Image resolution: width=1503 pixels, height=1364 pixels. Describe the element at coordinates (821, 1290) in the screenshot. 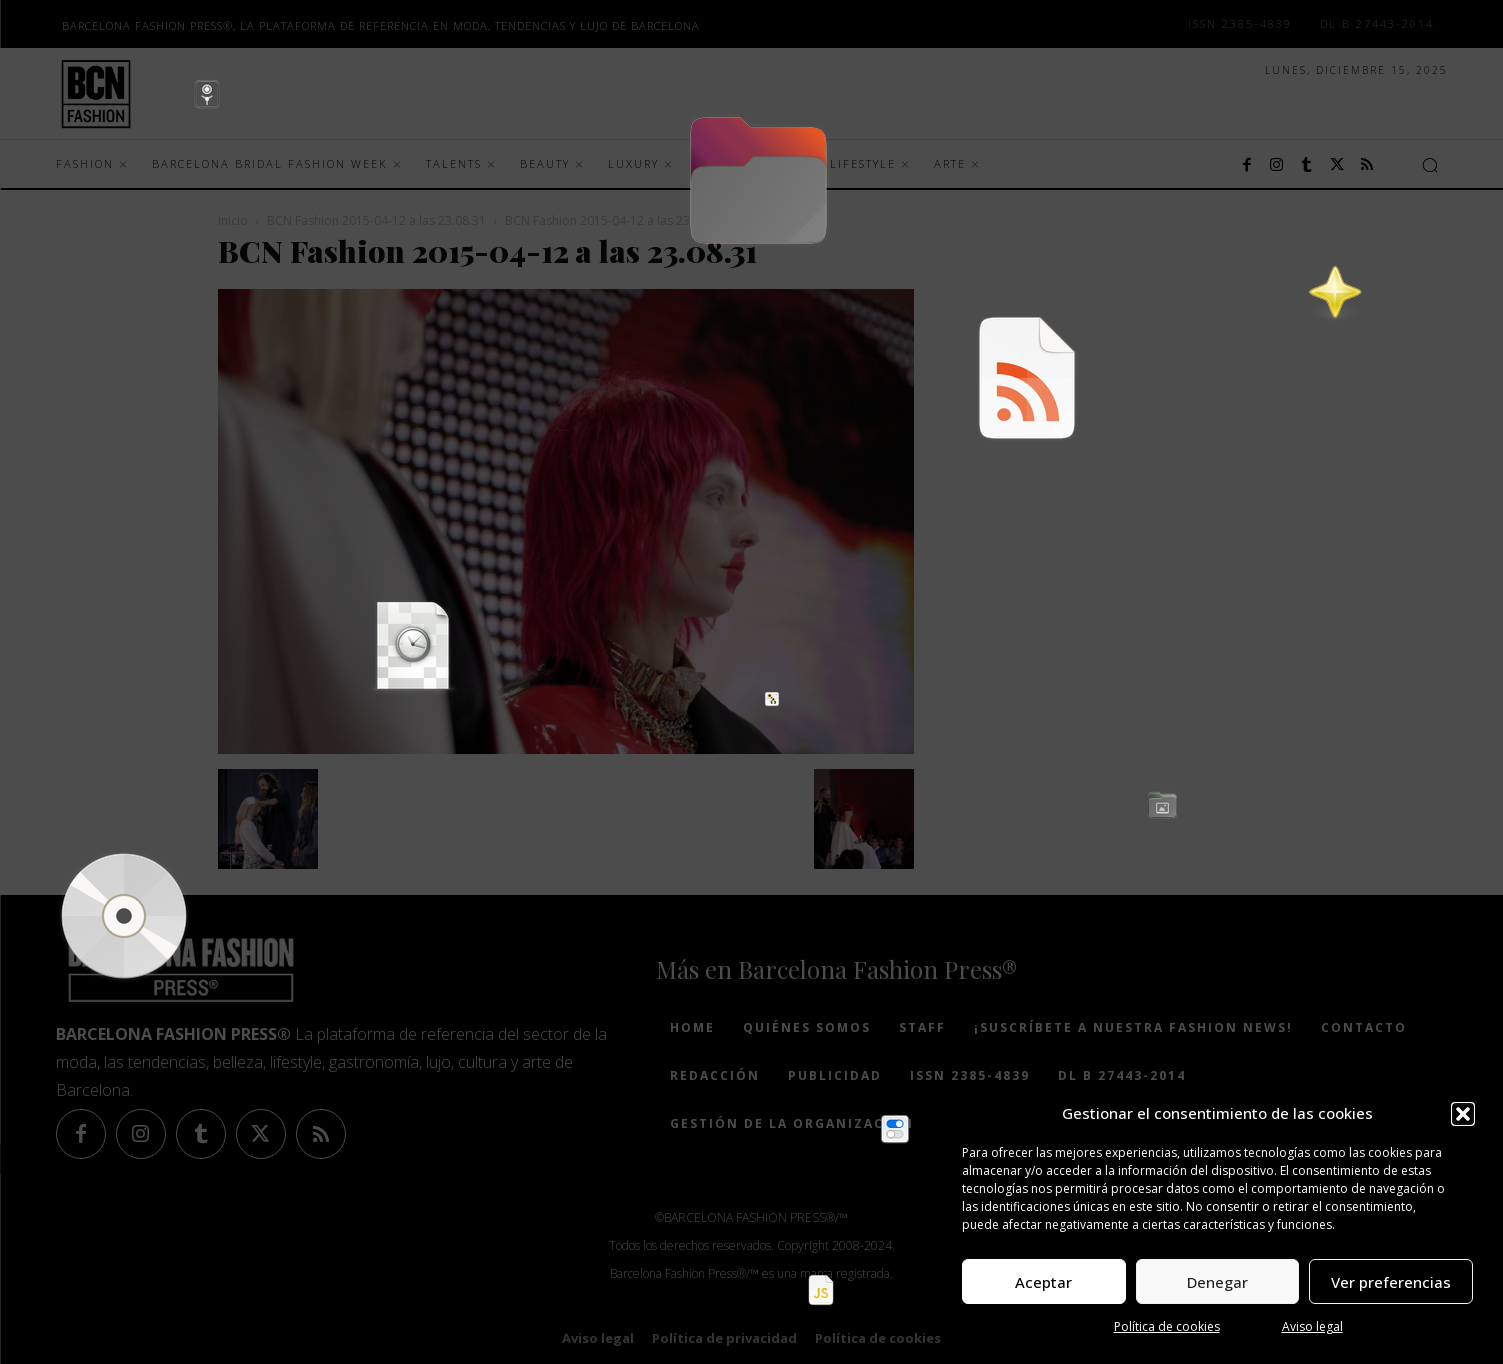

I see `a javascript file in your file system` at that location.